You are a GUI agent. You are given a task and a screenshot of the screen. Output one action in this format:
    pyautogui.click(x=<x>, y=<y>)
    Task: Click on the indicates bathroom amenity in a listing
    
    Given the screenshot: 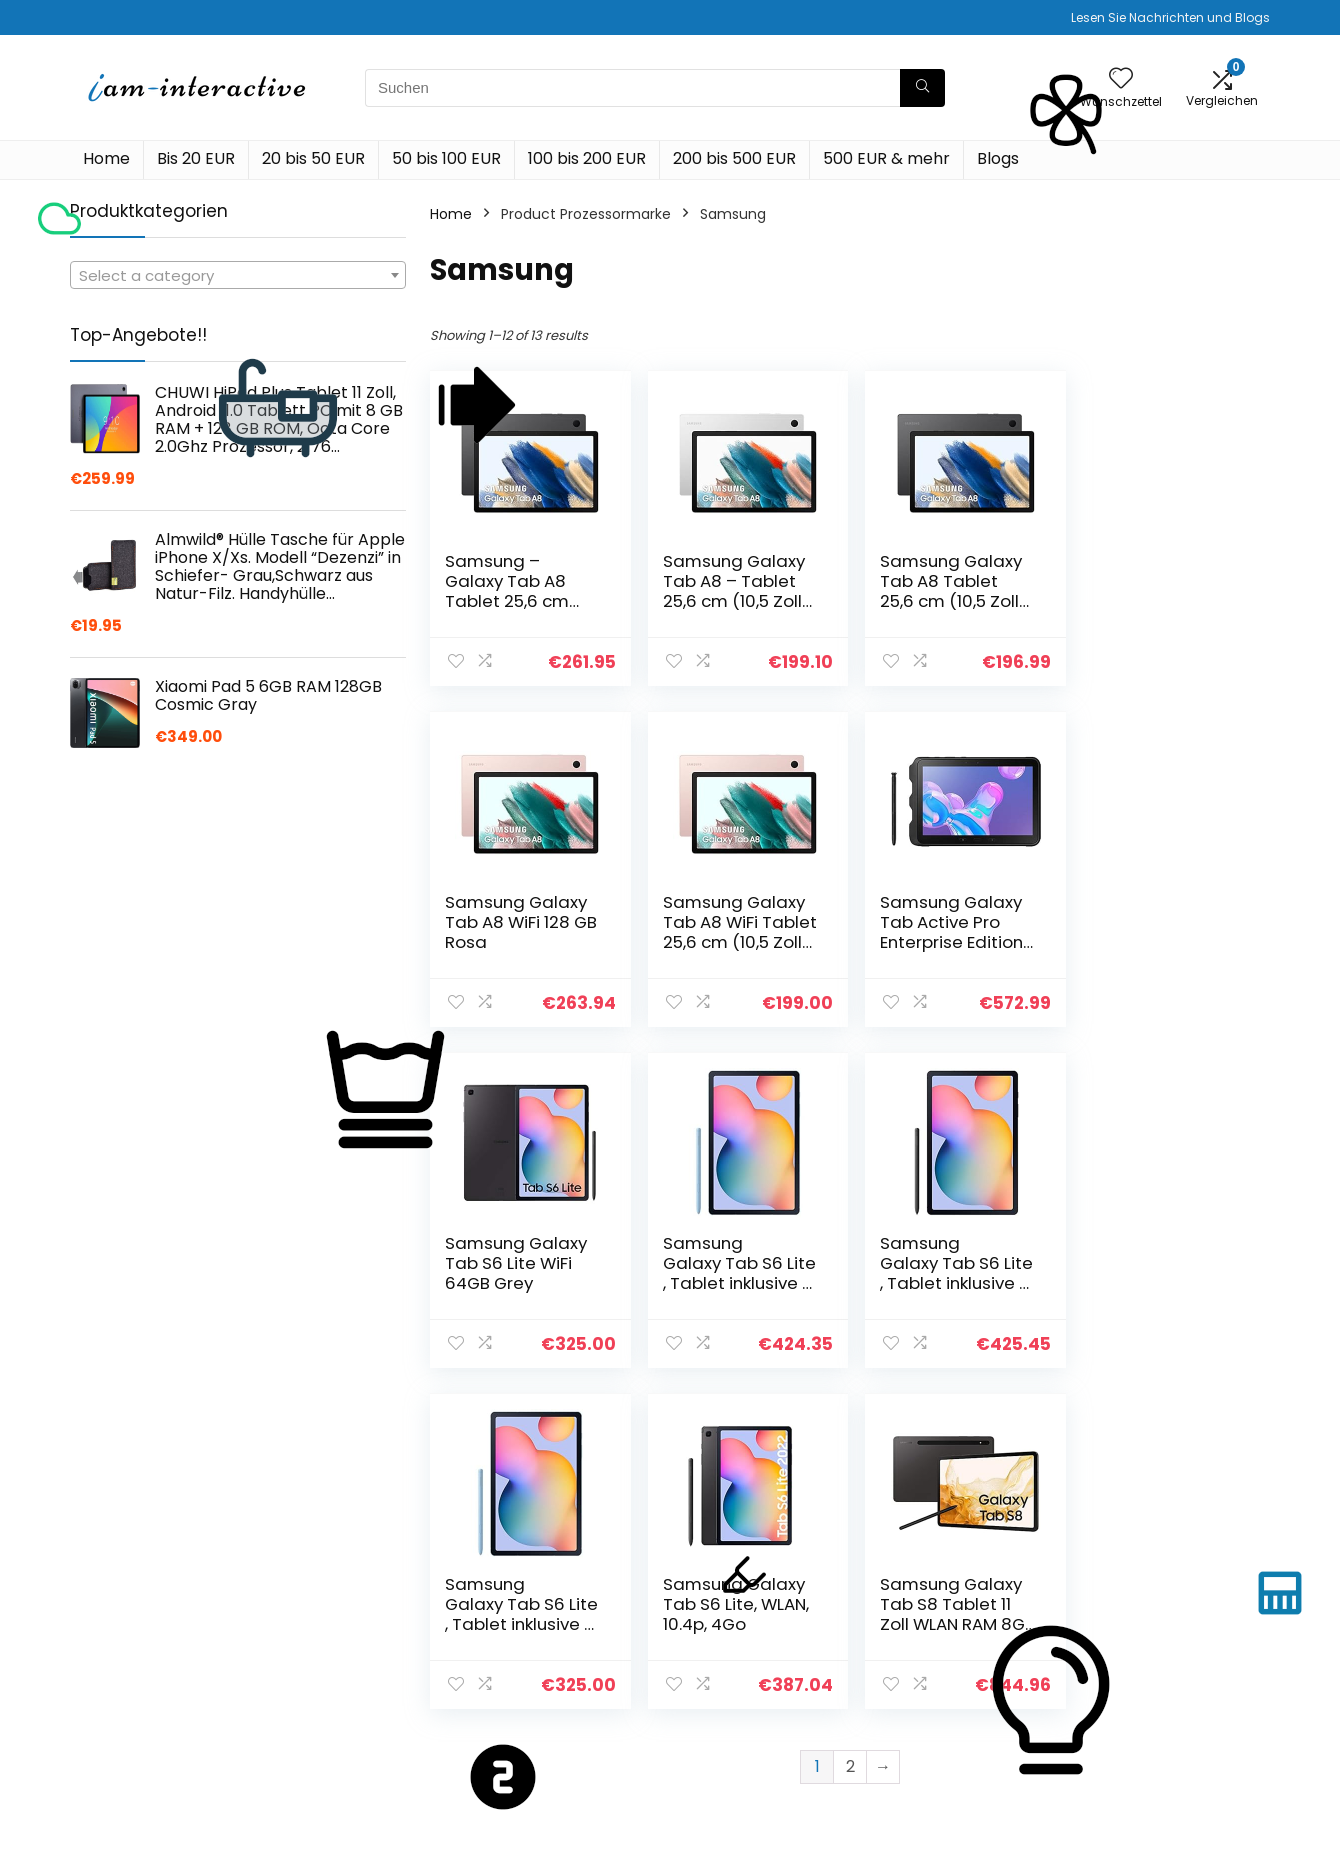 What is the action you would take?
    pyautogui.click(x=278, y=410)
    